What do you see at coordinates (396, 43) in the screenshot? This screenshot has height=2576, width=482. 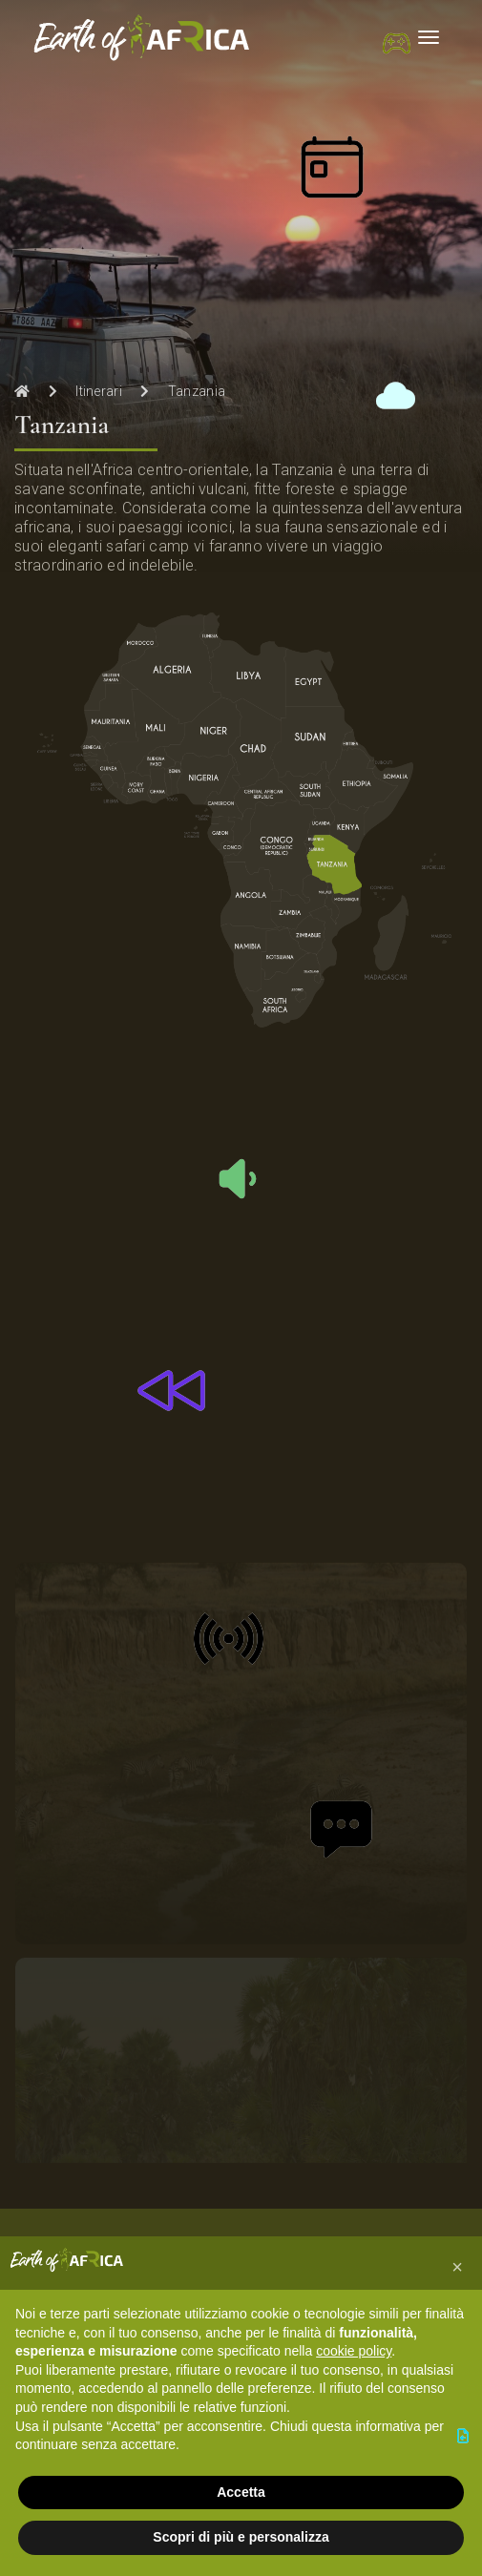 I see `access gaming features or game library` at bounding box center [396, 43].